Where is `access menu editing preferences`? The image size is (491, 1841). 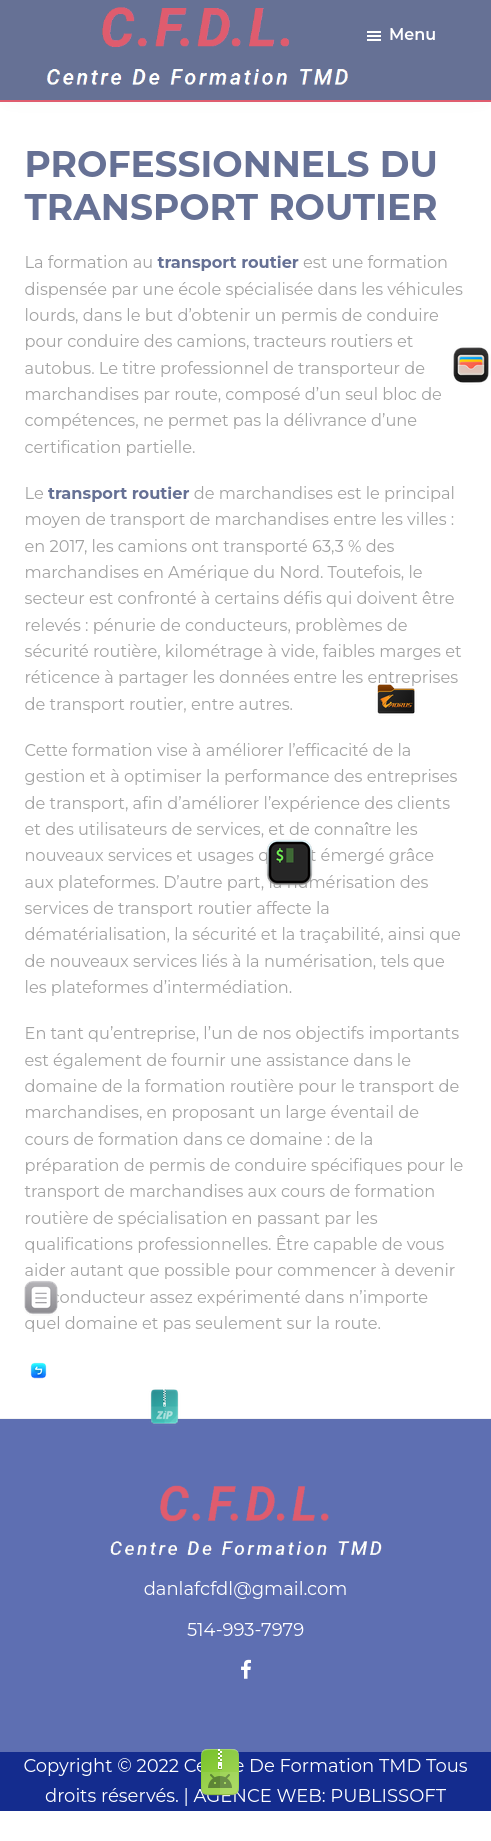 access menu editing preferences is located at coordinates (41, 1298).